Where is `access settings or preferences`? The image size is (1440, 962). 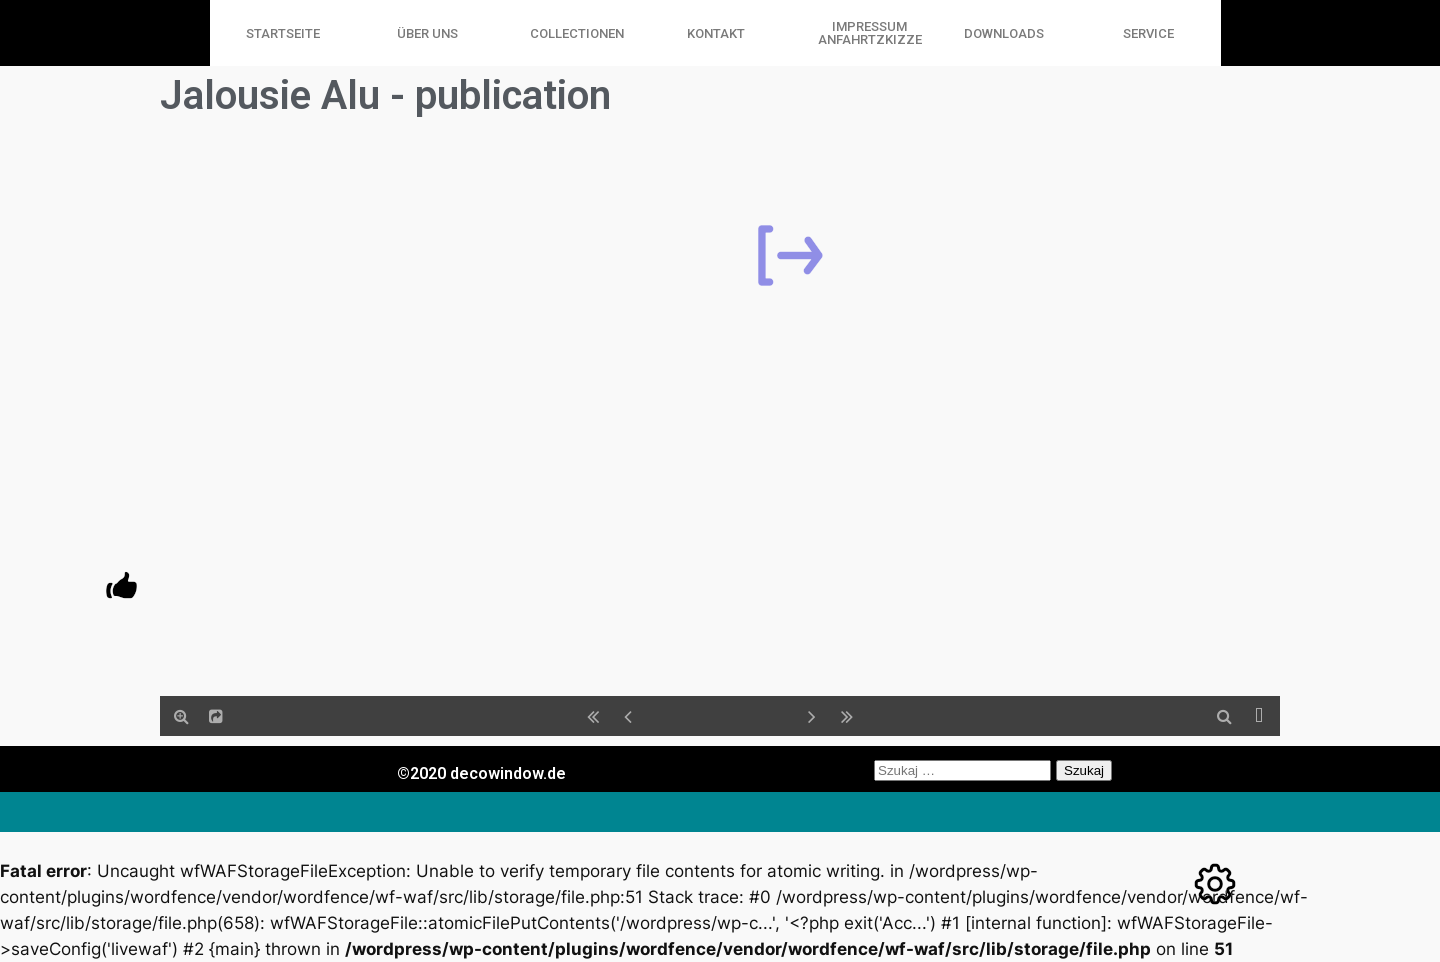
access settings or preferences is located at coordinates (1215, 884).